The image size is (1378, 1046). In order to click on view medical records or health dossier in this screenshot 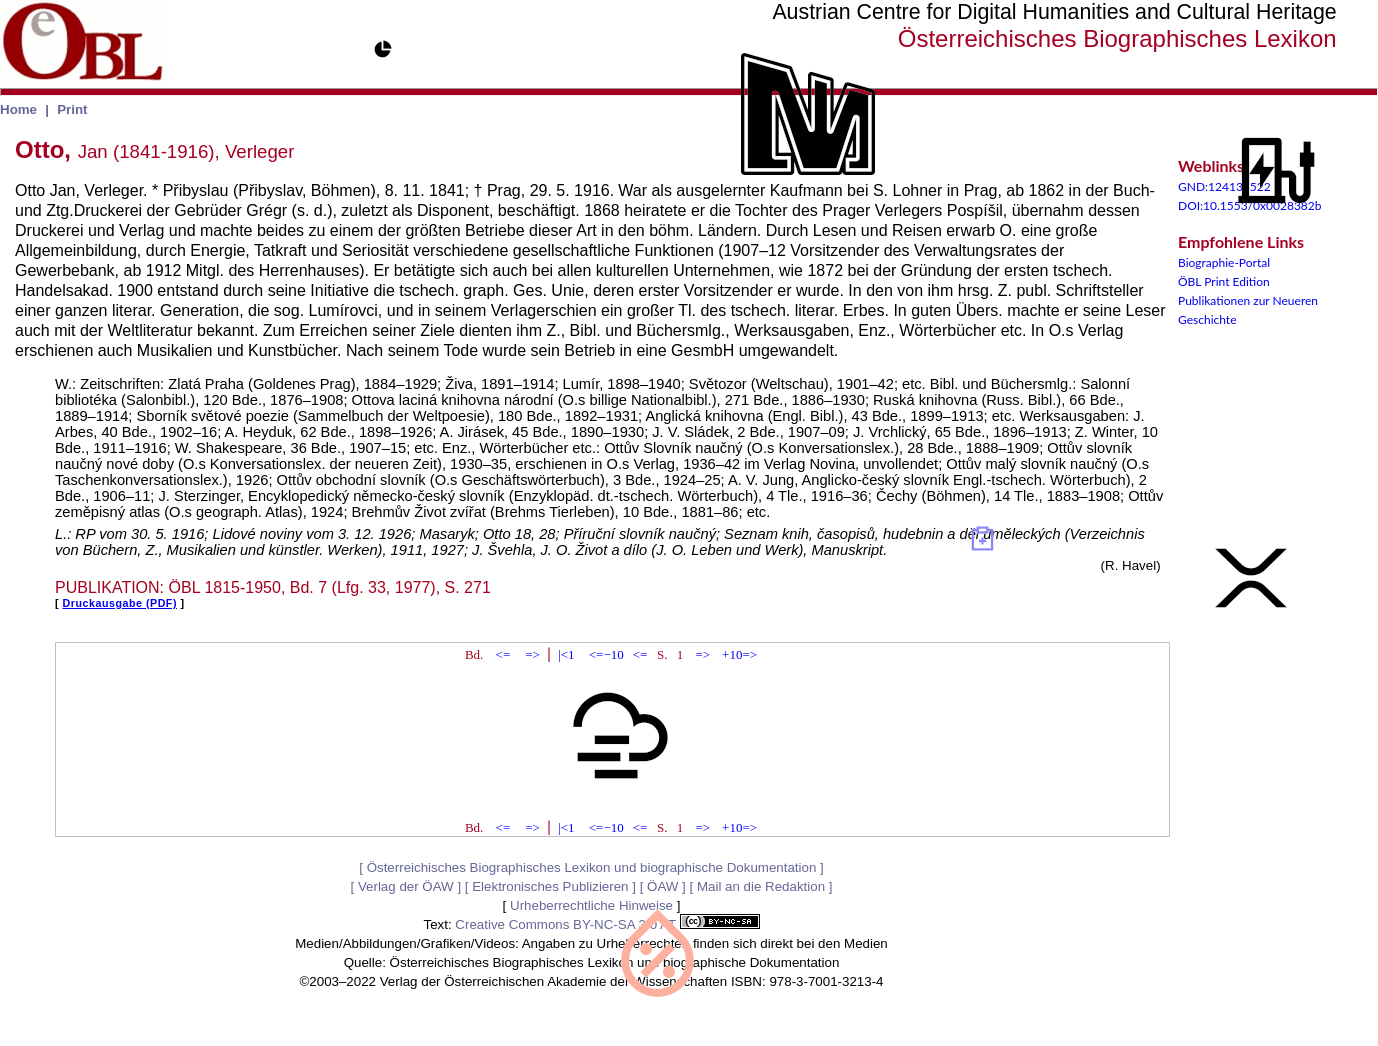, I will do `click(982, 538)`.